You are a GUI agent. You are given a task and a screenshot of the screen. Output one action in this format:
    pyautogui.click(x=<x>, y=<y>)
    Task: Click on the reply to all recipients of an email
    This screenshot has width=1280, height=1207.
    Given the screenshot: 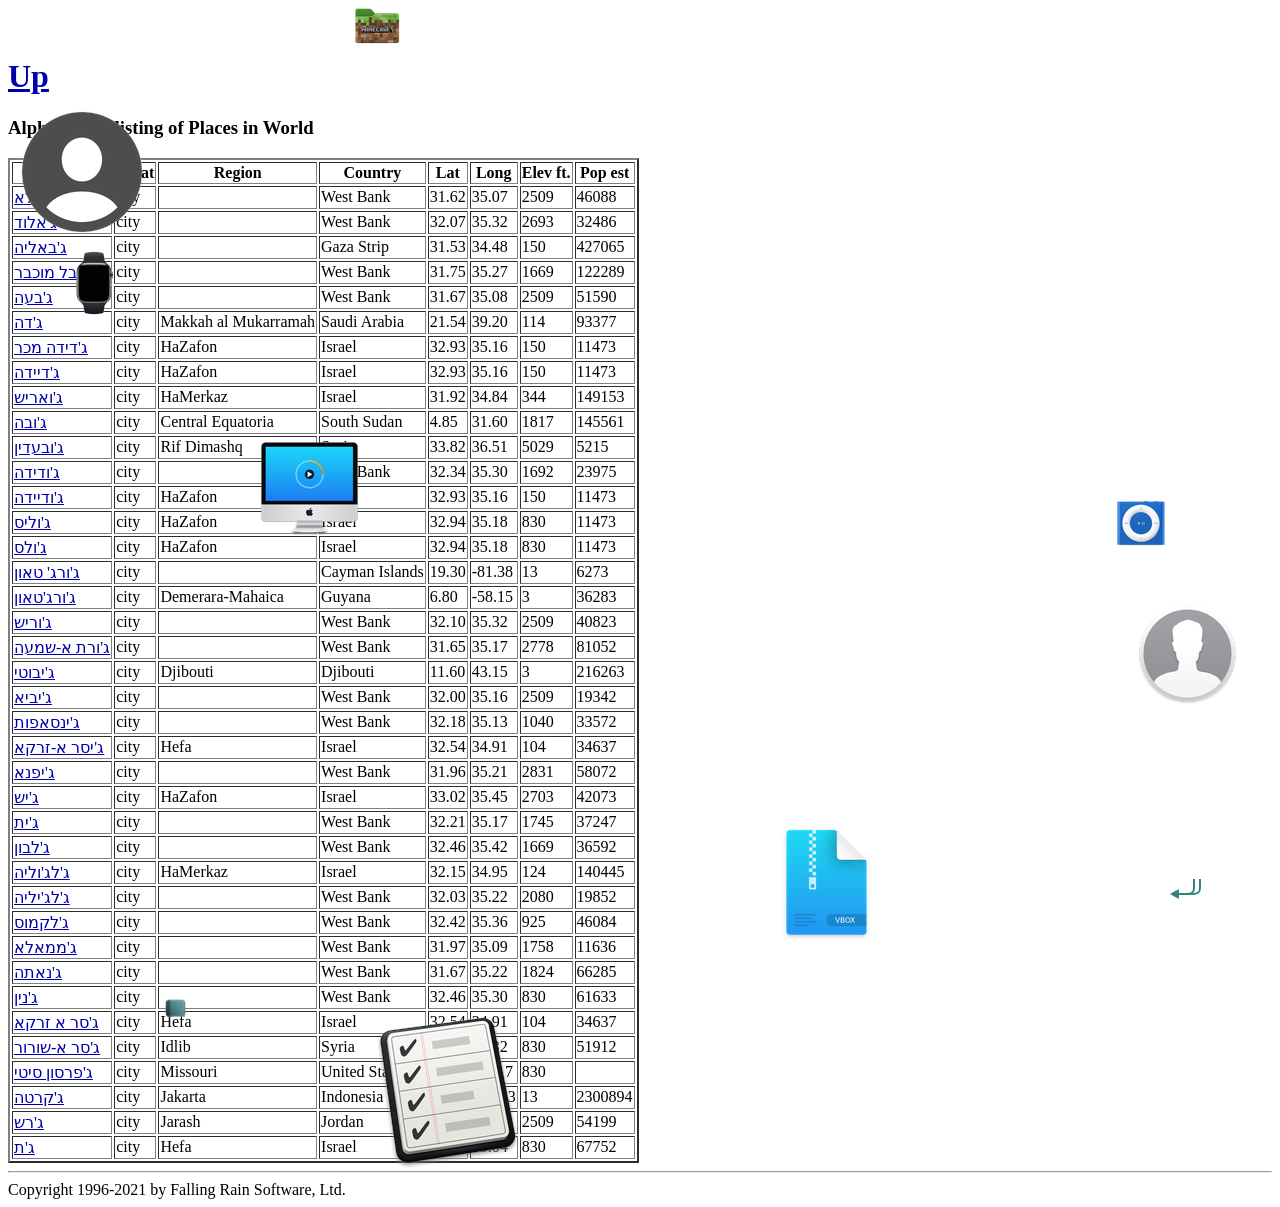 What is the action you would take?
    pyautogui.click(x=1185, y=887)
    